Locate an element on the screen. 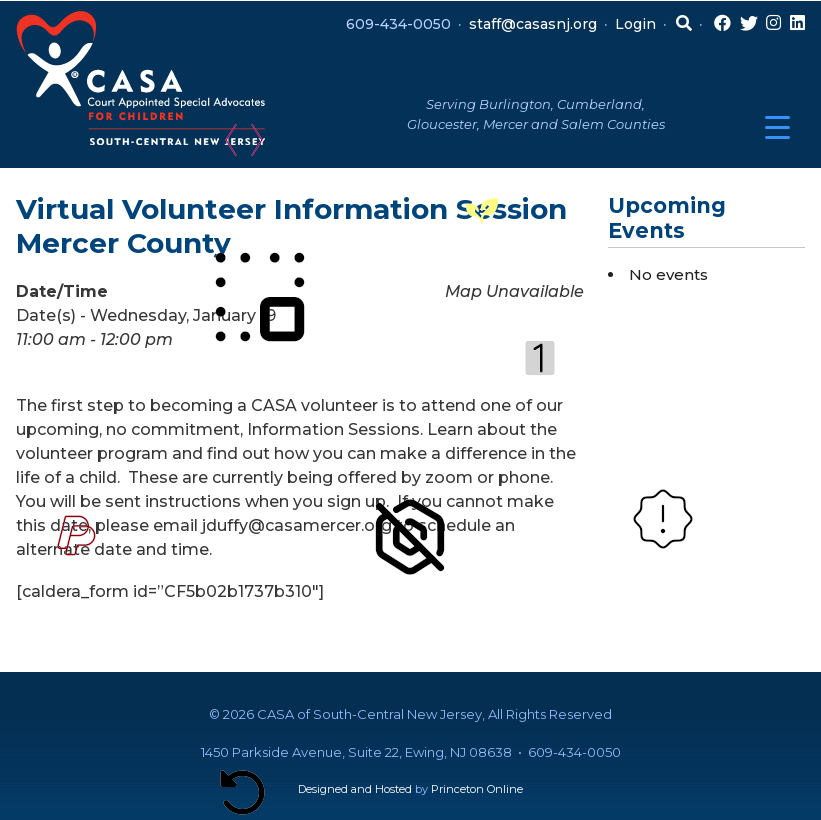 This screenshot has height=820, width=821. disable assembly or grouping feature is located at coordinates (410, 537).